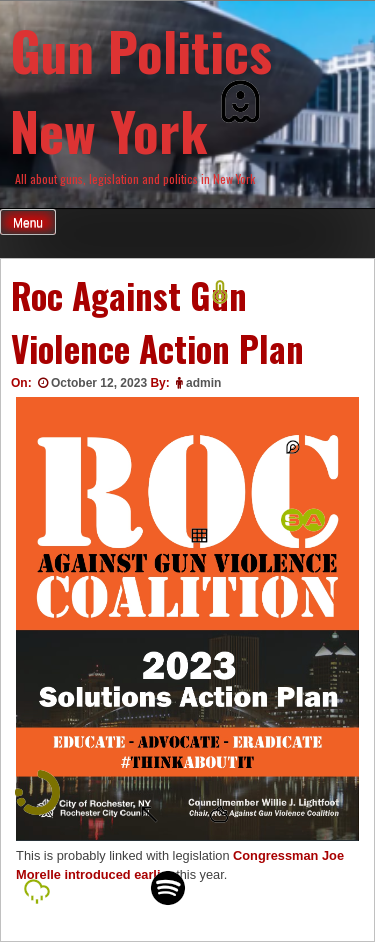 This screenshot has height=942, width=375. What do you see at coordinates (149, 814) in the screenshot?
I see `navigate back and up in hierarchy` at bounding box center [149, 814].